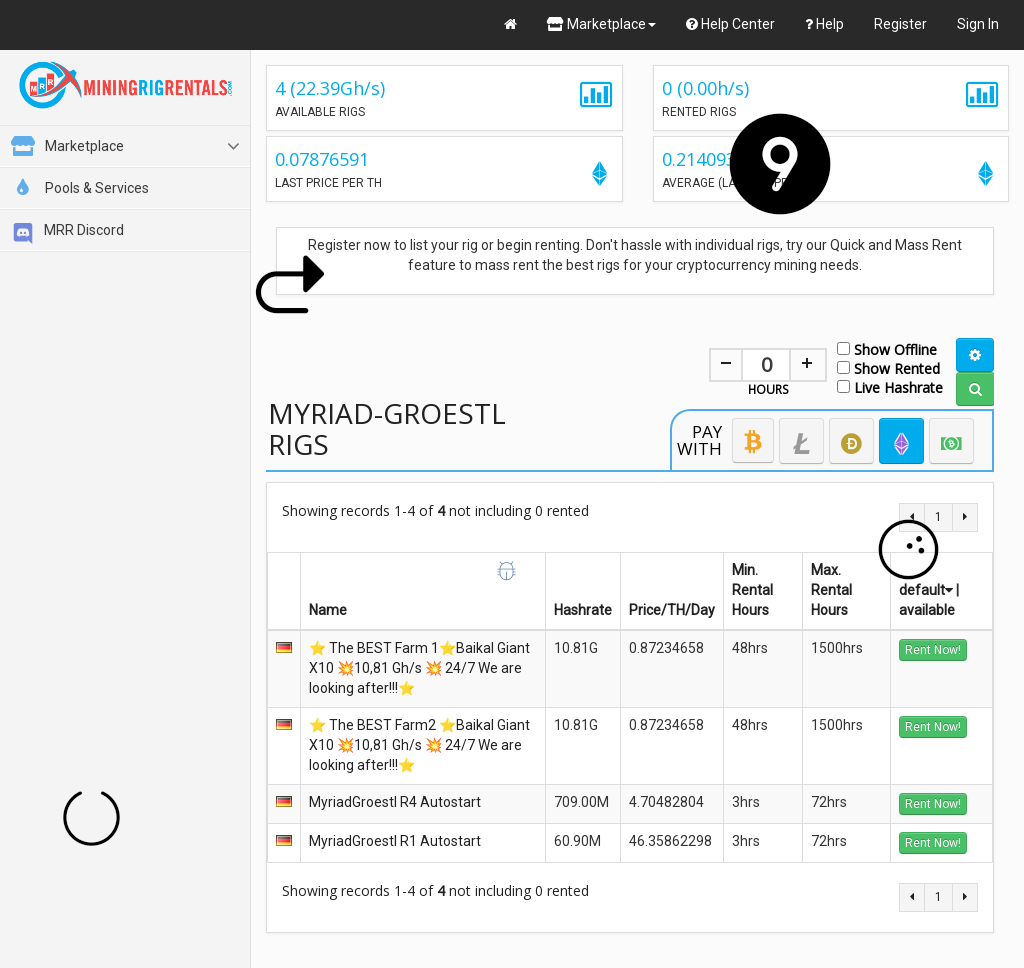  What do you see at coordinates (290, 287) in the screenshot?
I see `redo last action` at bounding box center [290, 287].